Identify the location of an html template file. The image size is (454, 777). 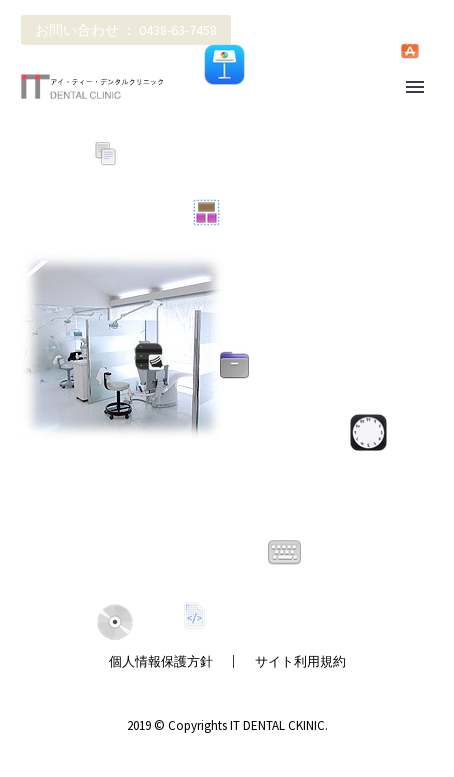
(194, 615).